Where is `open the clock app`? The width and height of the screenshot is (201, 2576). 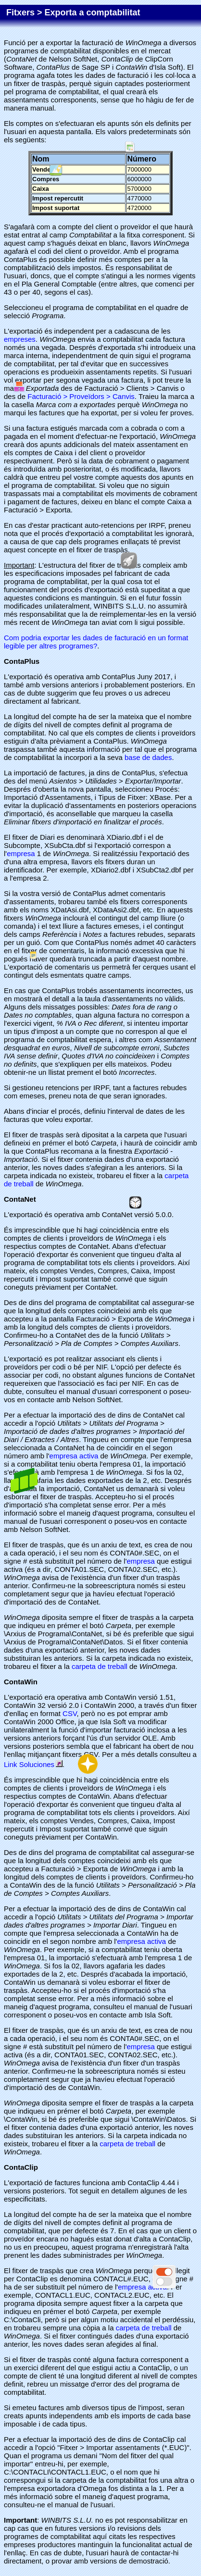 open the clock app is located at coordinates (135, 1202).